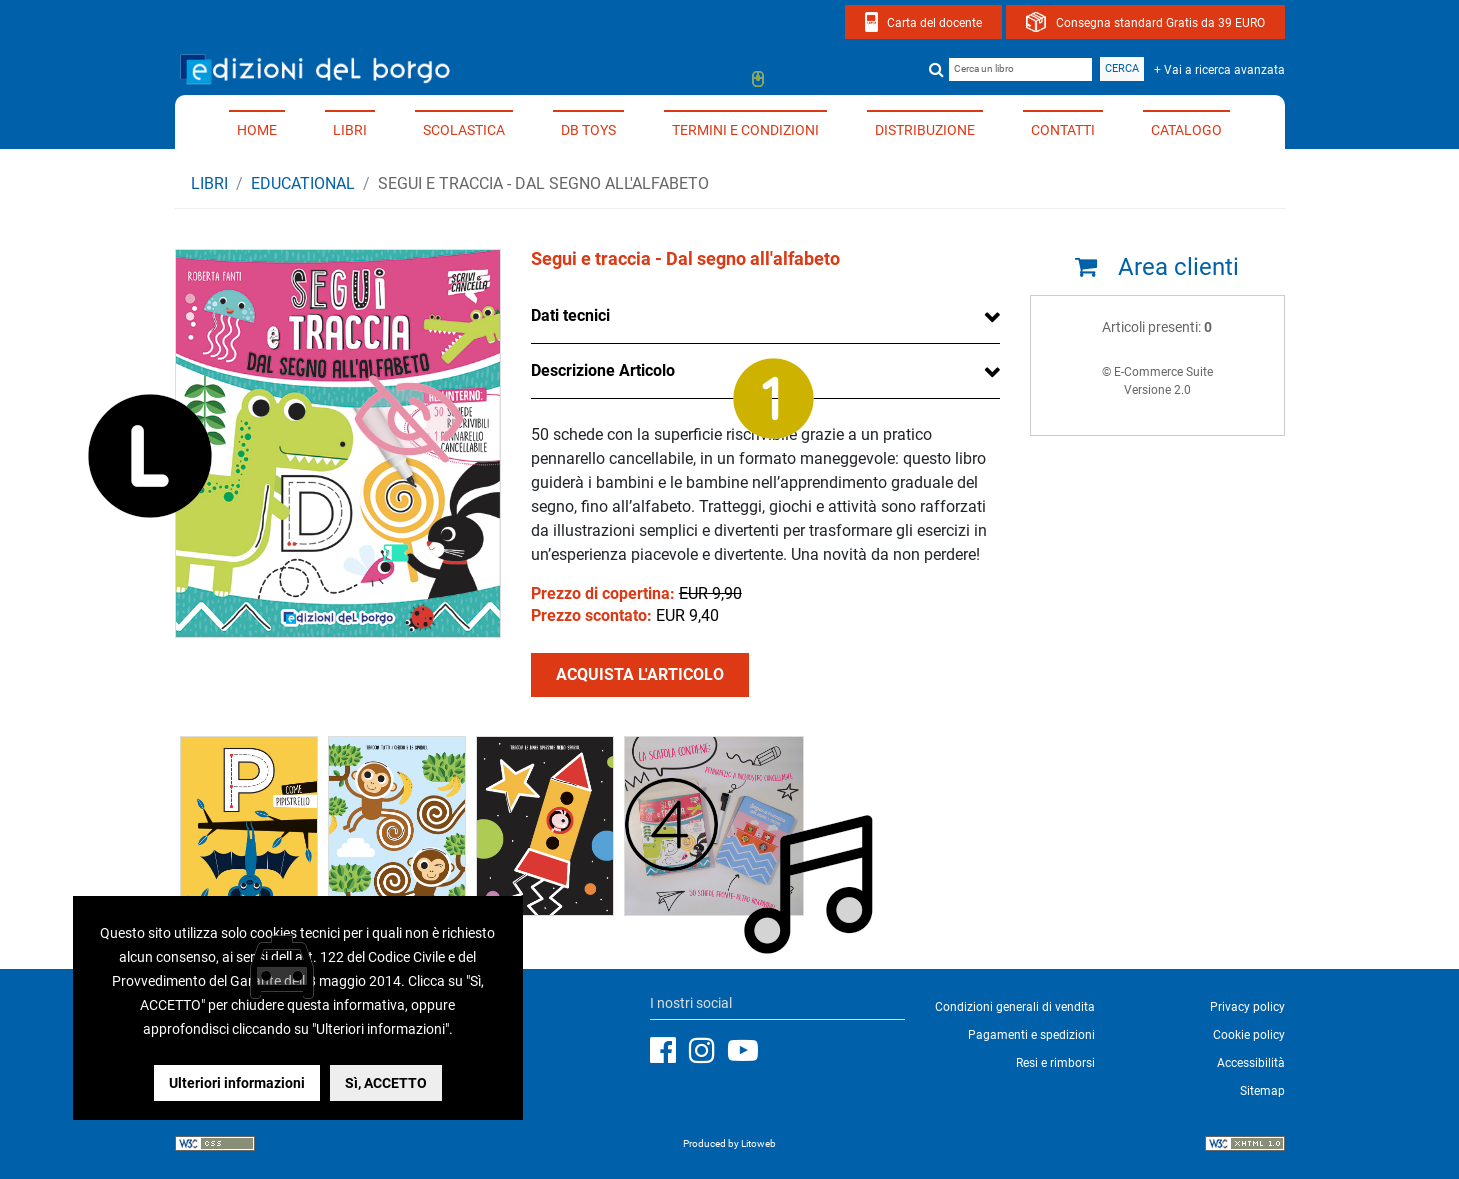  What do you see at coordinates (409, 419) in the screenshot?
I see `hide password or sensitive content` at bounding box center [409, 419].